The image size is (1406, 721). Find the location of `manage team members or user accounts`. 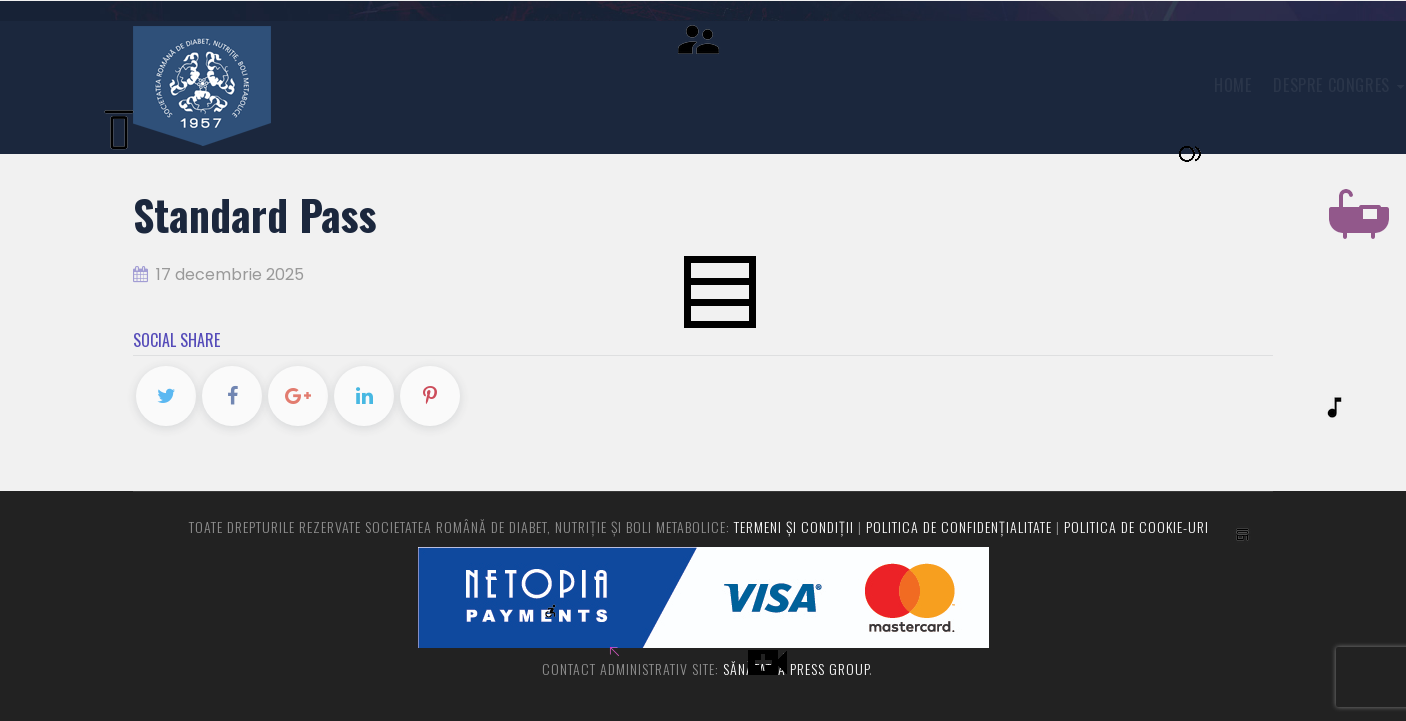

manage team members or user accounts is located at coordinates (698, 39).